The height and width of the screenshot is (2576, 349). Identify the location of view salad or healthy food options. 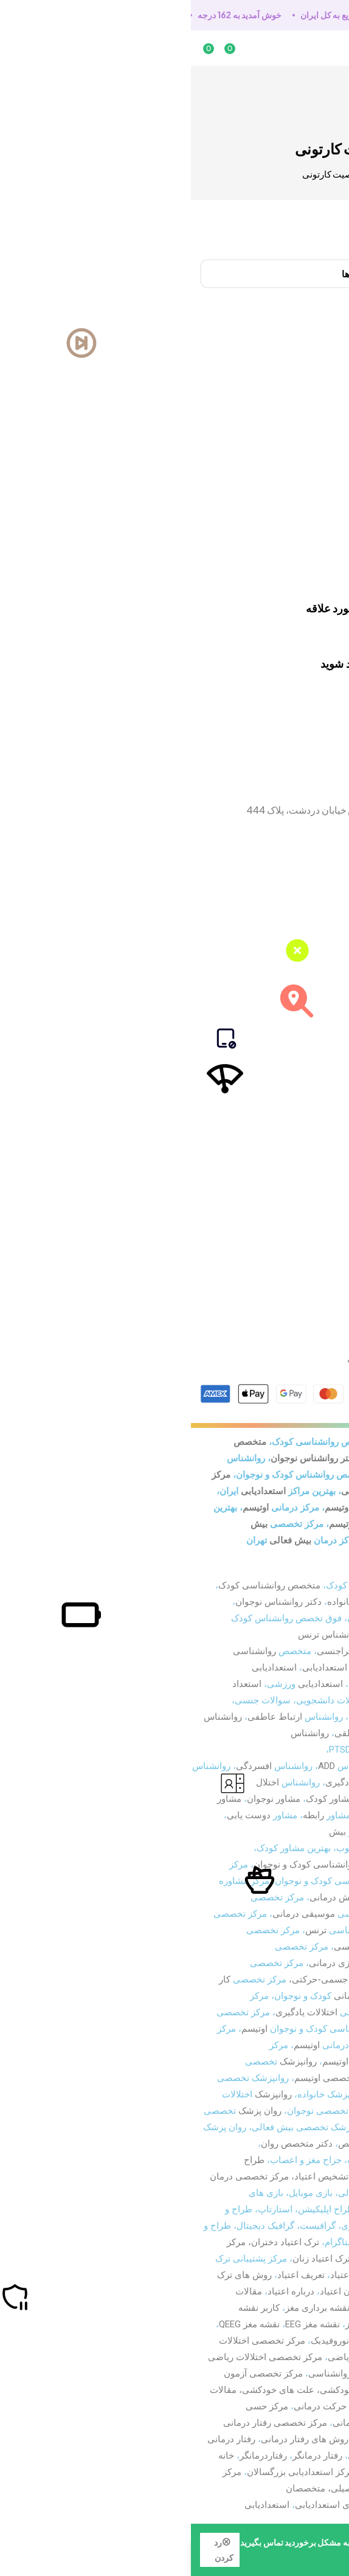
(260, 1879).